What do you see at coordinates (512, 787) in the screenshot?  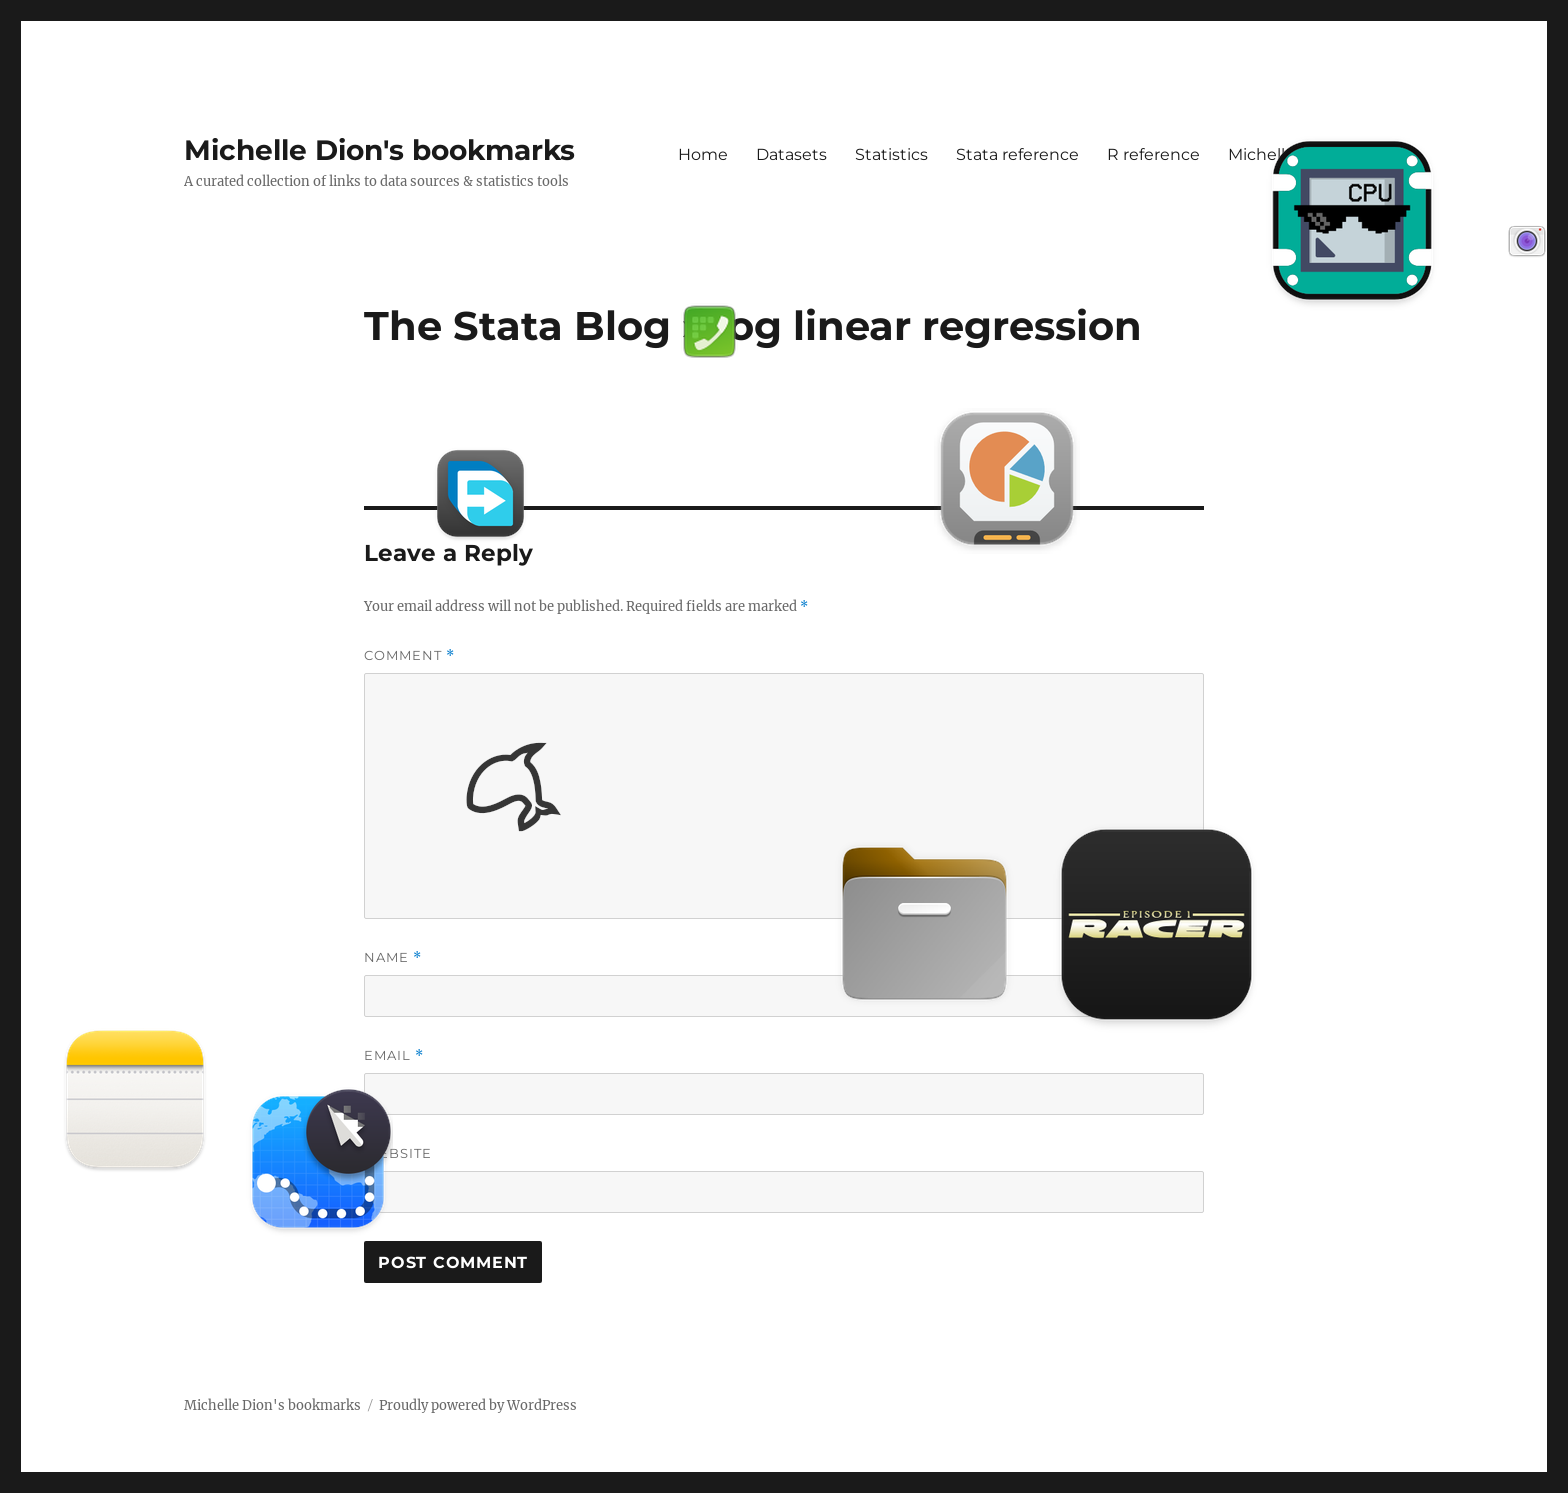 I see `launch orca screen reader application` at bounding box center [512, 787].